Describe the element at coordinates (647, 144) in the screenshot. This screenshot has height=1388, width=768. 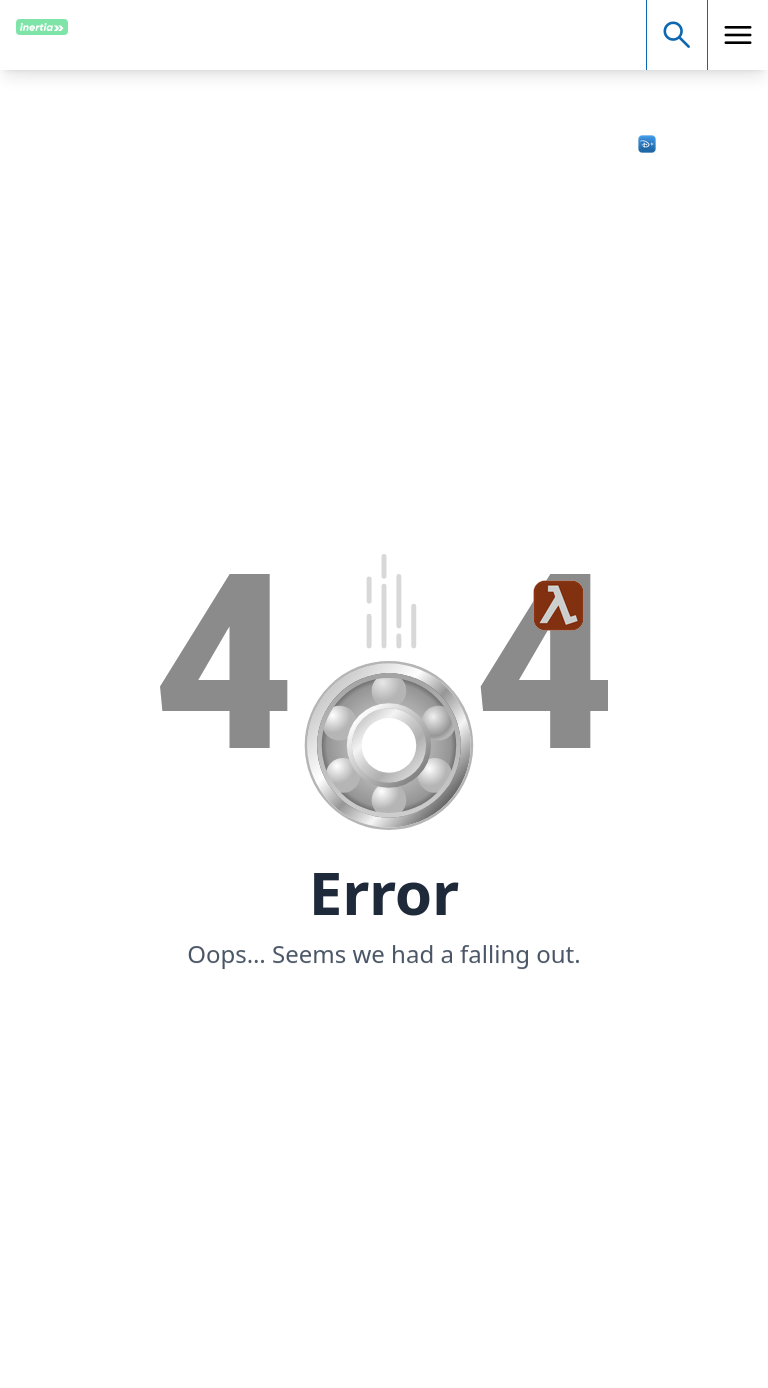
I see `open the Disney+ streaming app` at that location.